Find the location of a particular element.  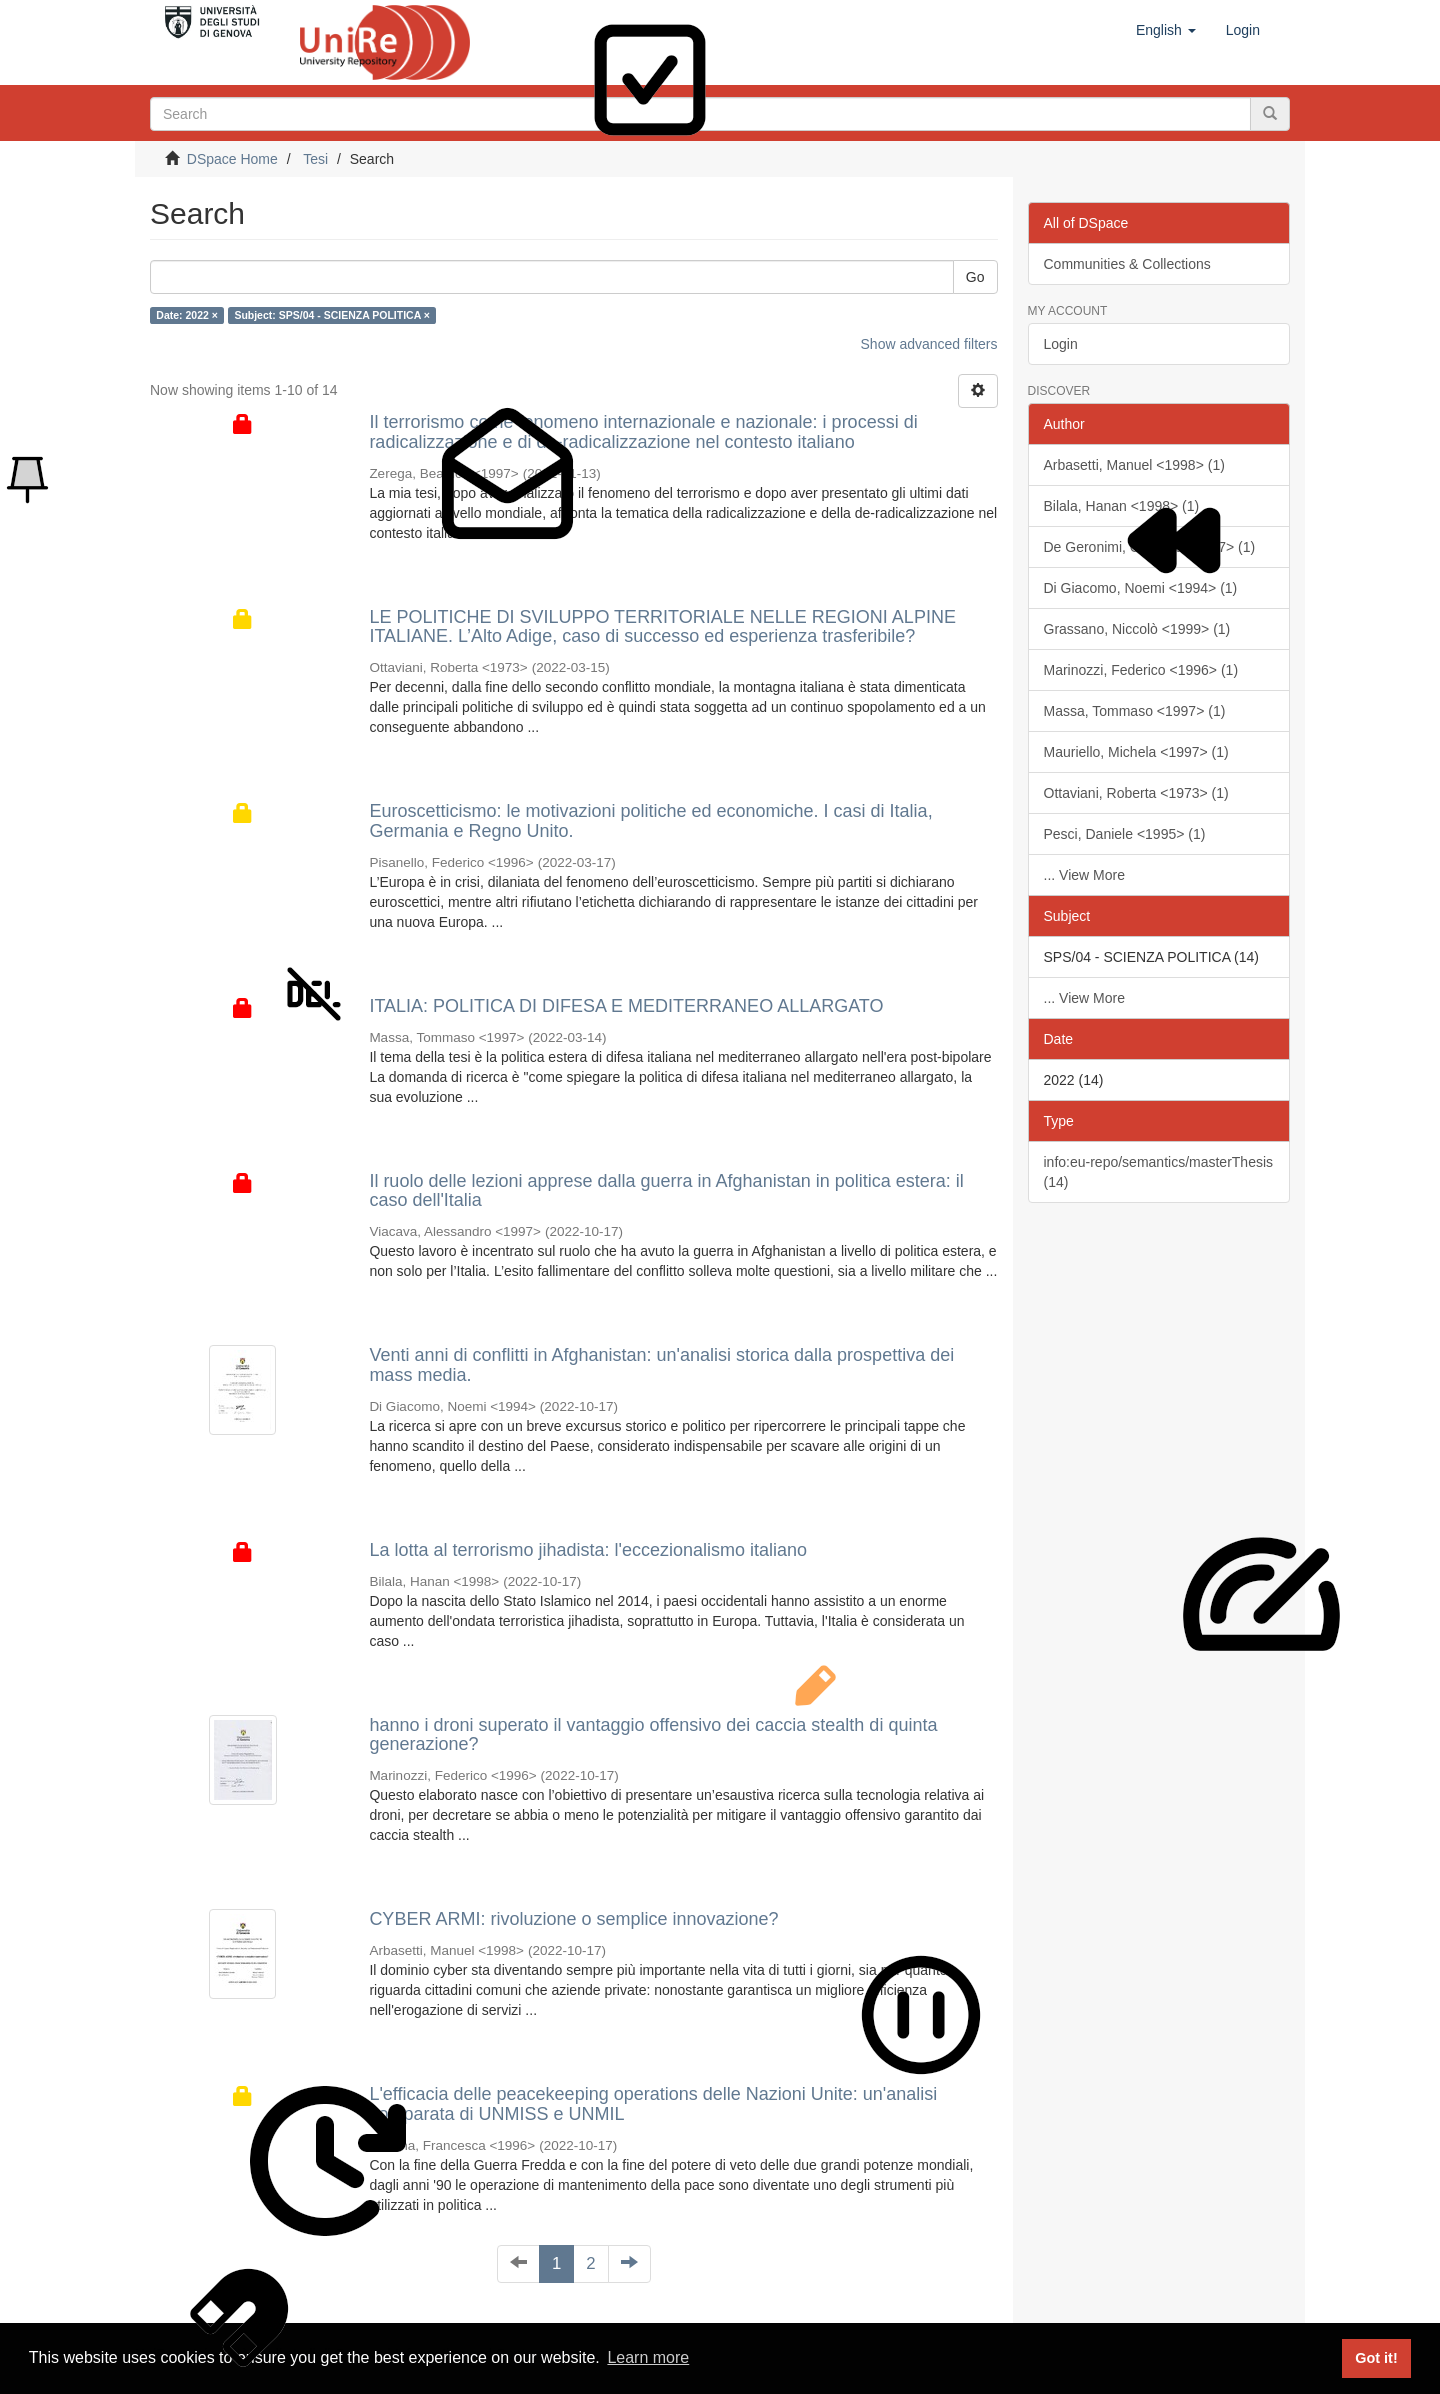

pin an item to keep it visible is located at coordinates (27, 477).